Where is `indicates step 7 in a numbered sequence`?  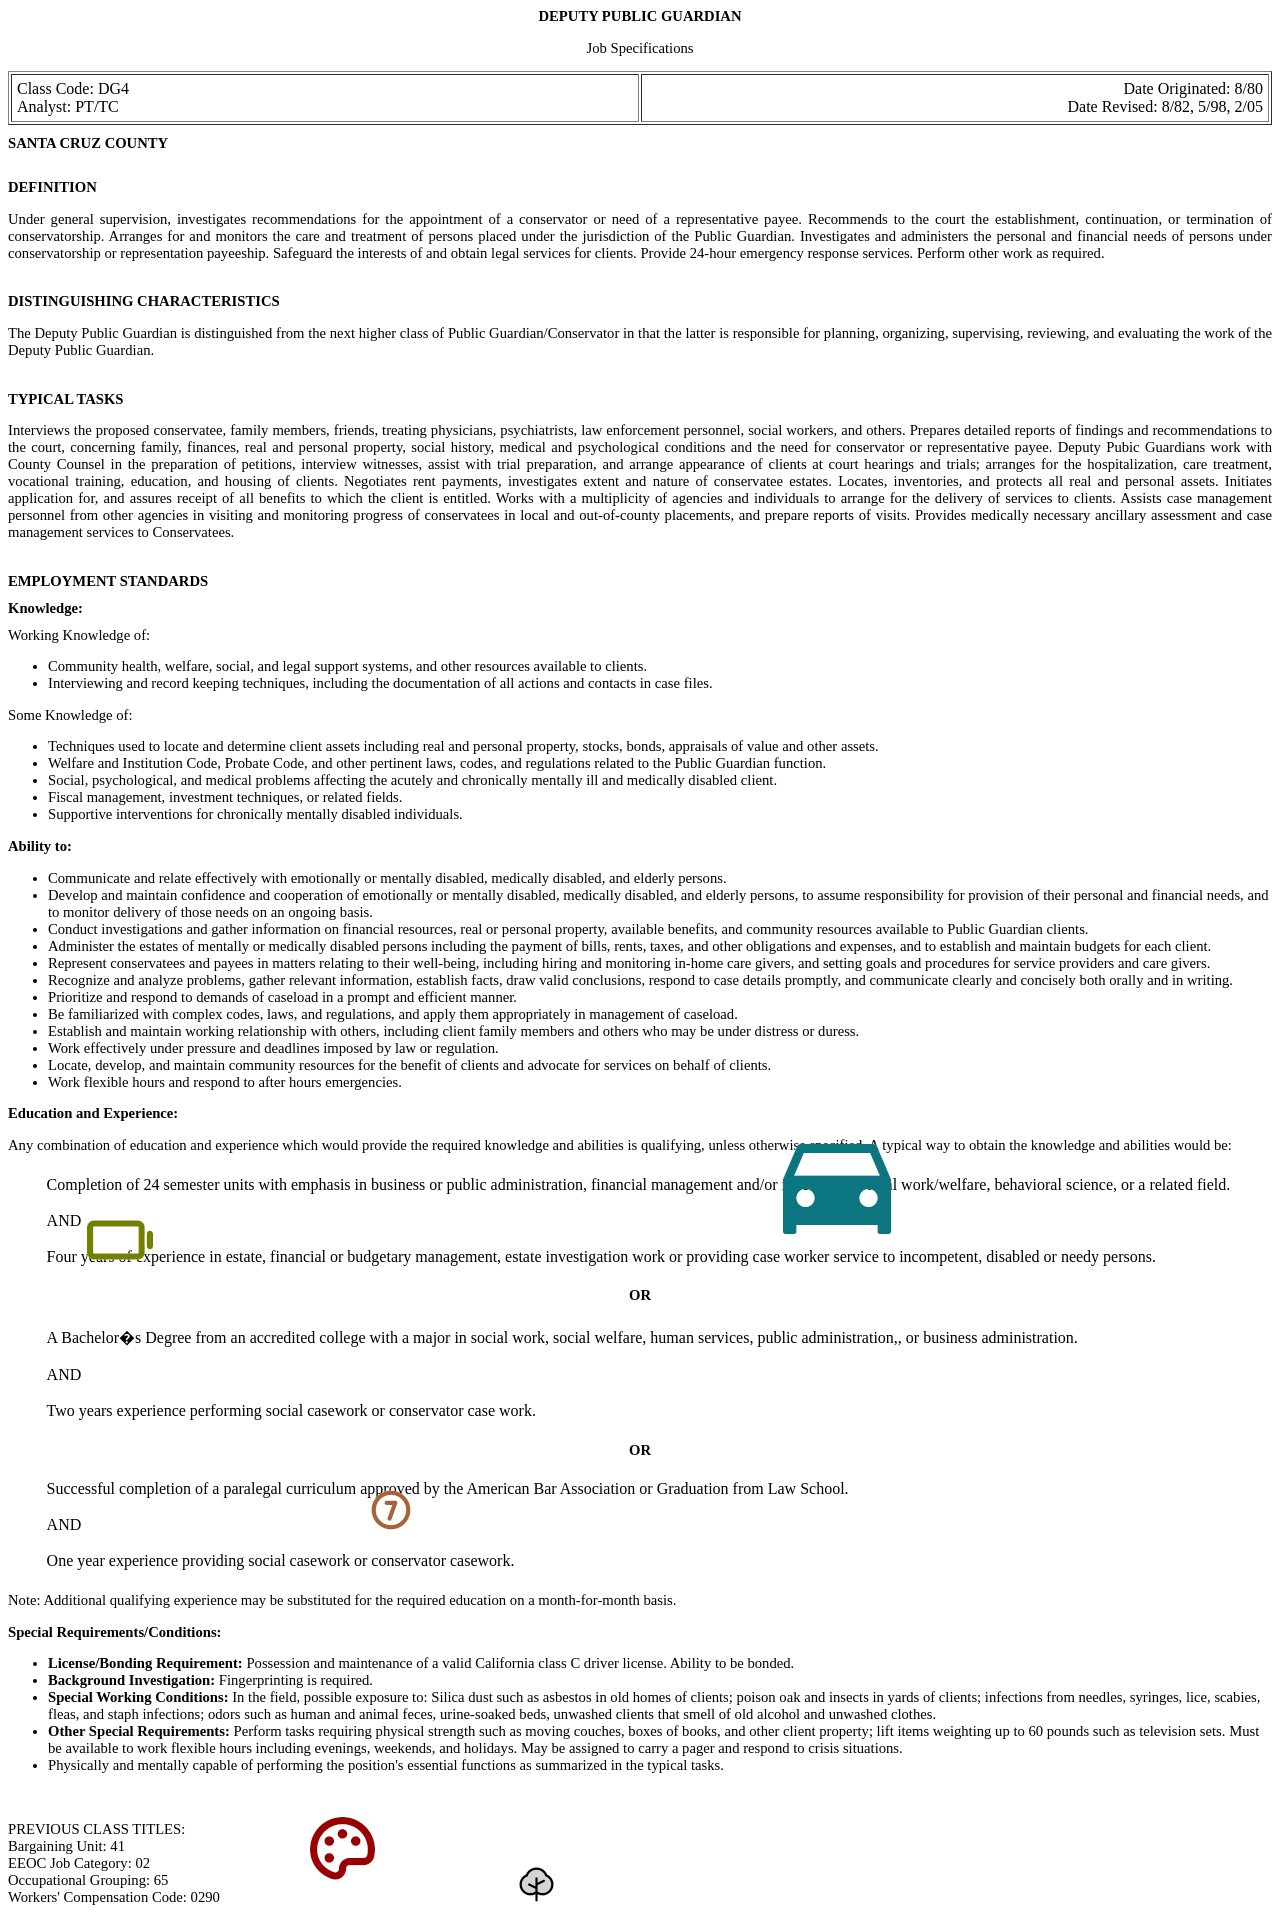 indicates step 7 in a numbered sequence is located at coordinates (391, 1510).